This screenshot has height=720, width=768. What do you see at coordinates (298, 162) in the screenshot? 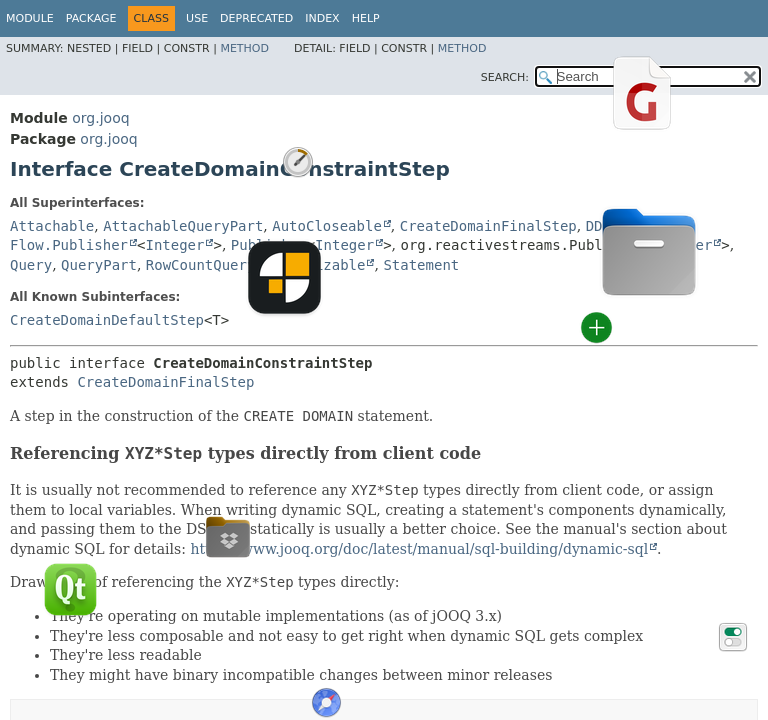
I see `open sysprof system profiler` at bounding box center [298, 162].